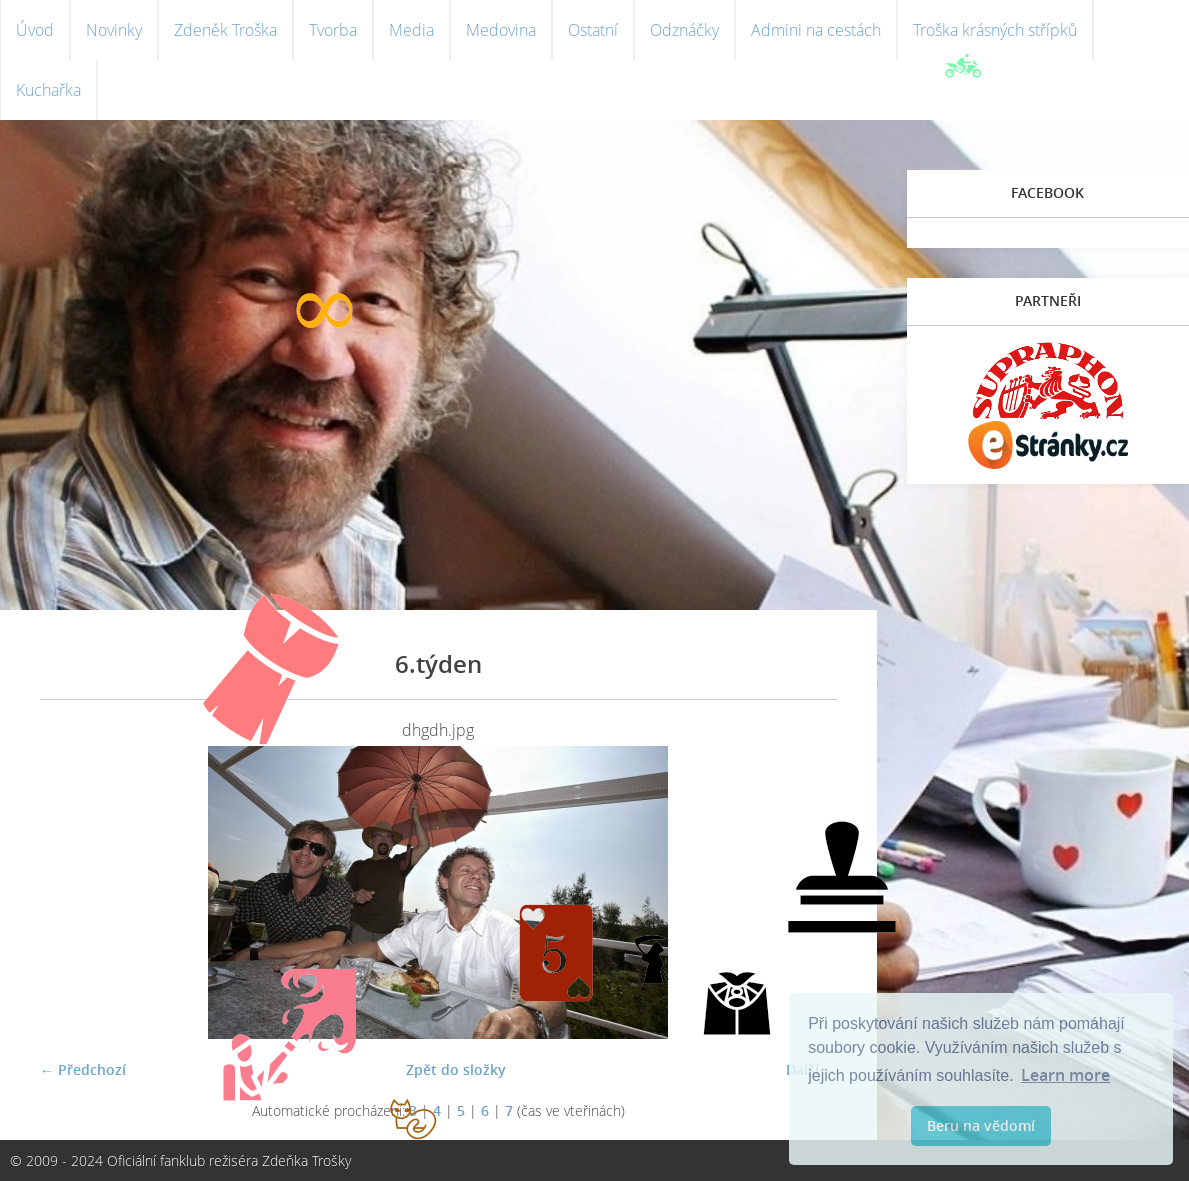 The image size is (1189, 1181). Describe the element at coordinates (652, 959) in the screenshot. I see `indicates death or game over state` at that location.